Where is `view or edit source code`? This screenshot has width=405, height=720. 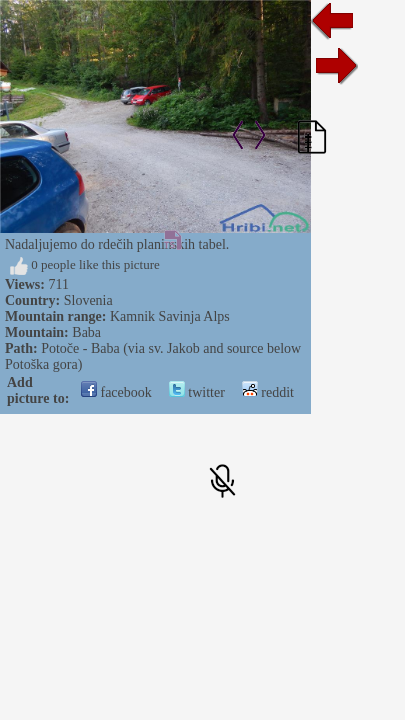 view or edit source code is located at coordinates (249, 135).